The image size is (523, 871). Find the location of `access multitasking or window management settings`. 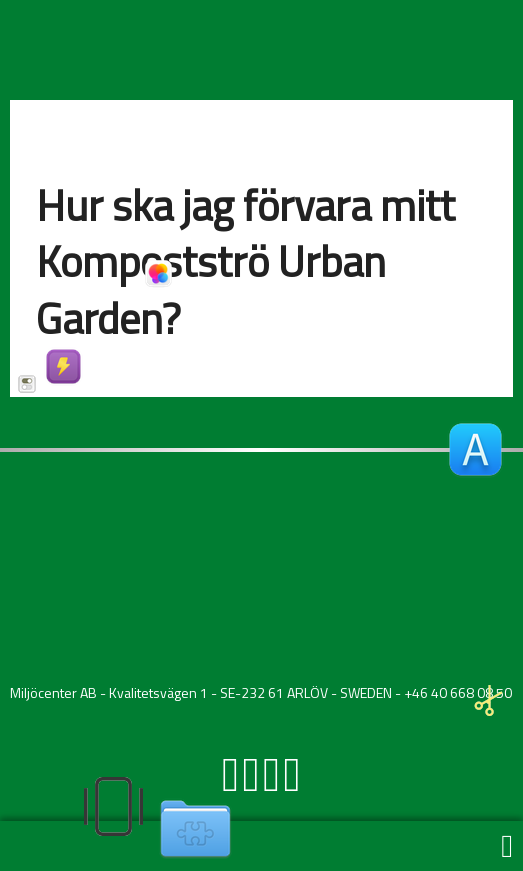

access multitasking or window management settings is located at coordinates (113, 806).